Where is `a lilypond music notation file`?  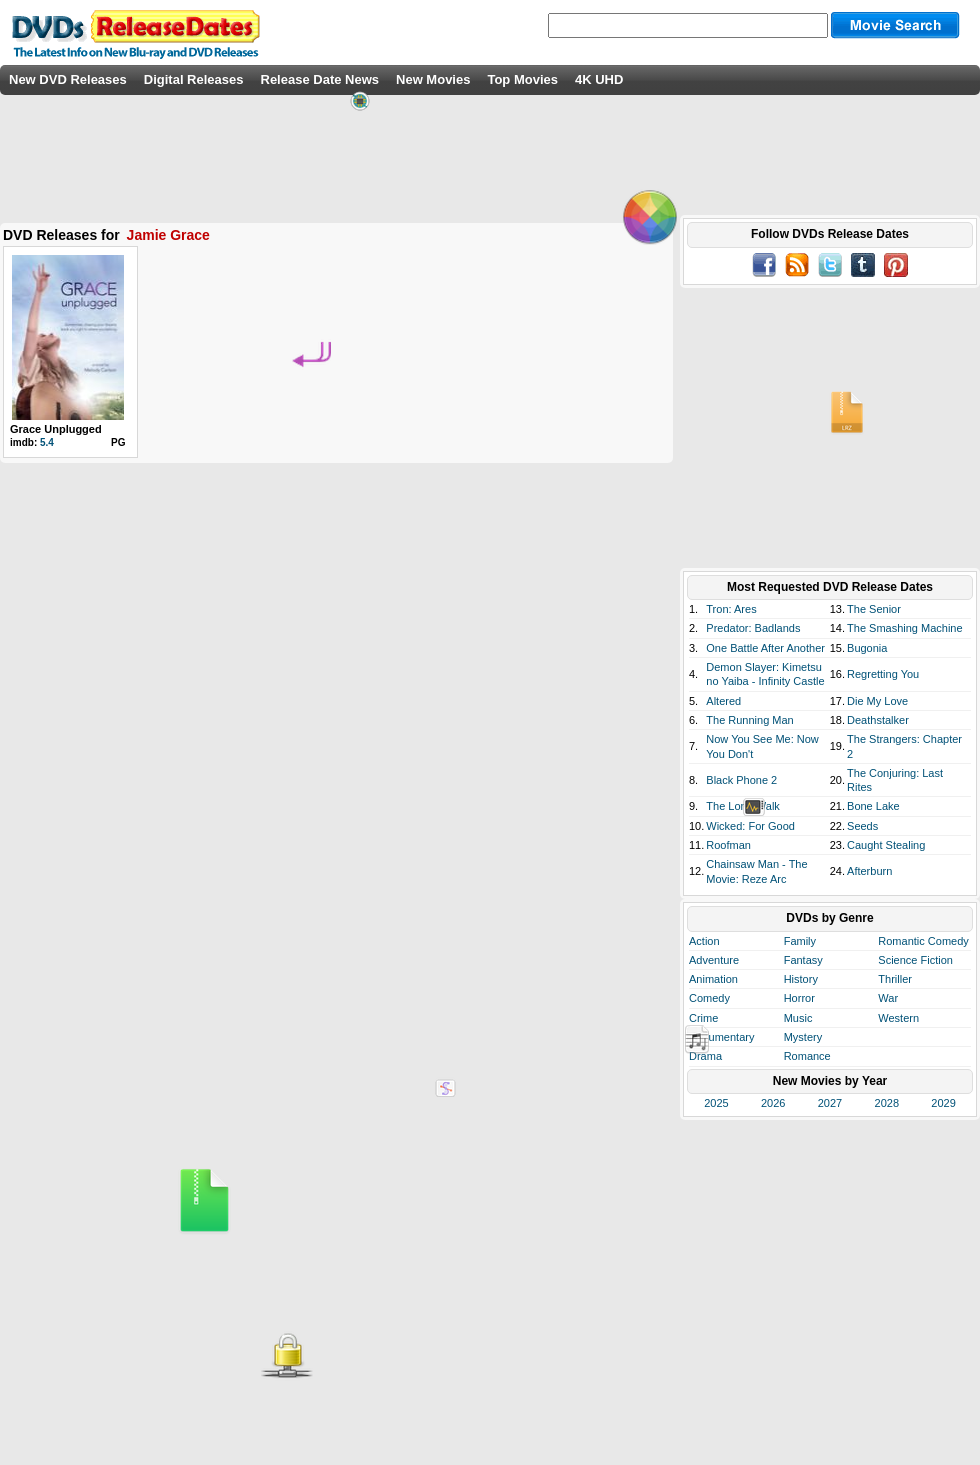
a lilypond music notation file is located at coordinates (697, 1039).